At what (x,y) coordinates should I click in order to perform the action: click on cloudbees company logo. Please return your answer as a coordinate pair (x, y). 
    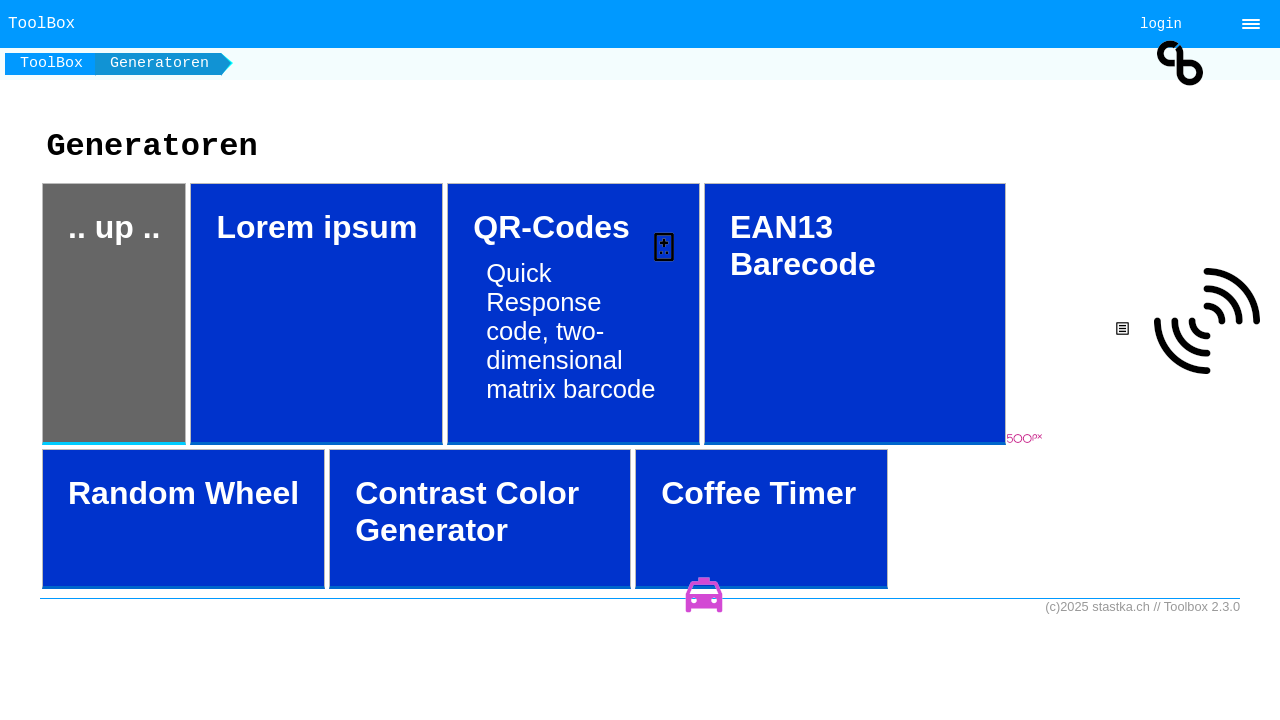
    Looking at the image, I should click on (1180, 63).